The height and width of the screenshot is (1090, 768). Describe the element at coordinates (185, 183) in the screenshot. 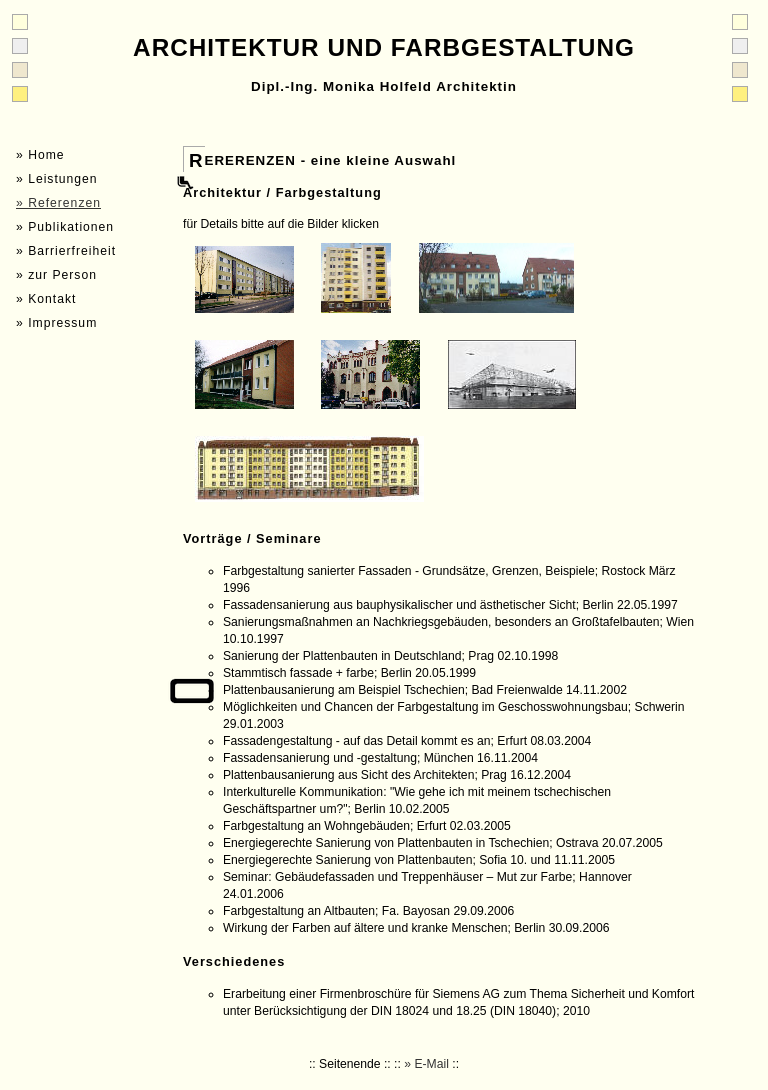

I see `select extra legroom seating option` at that location.